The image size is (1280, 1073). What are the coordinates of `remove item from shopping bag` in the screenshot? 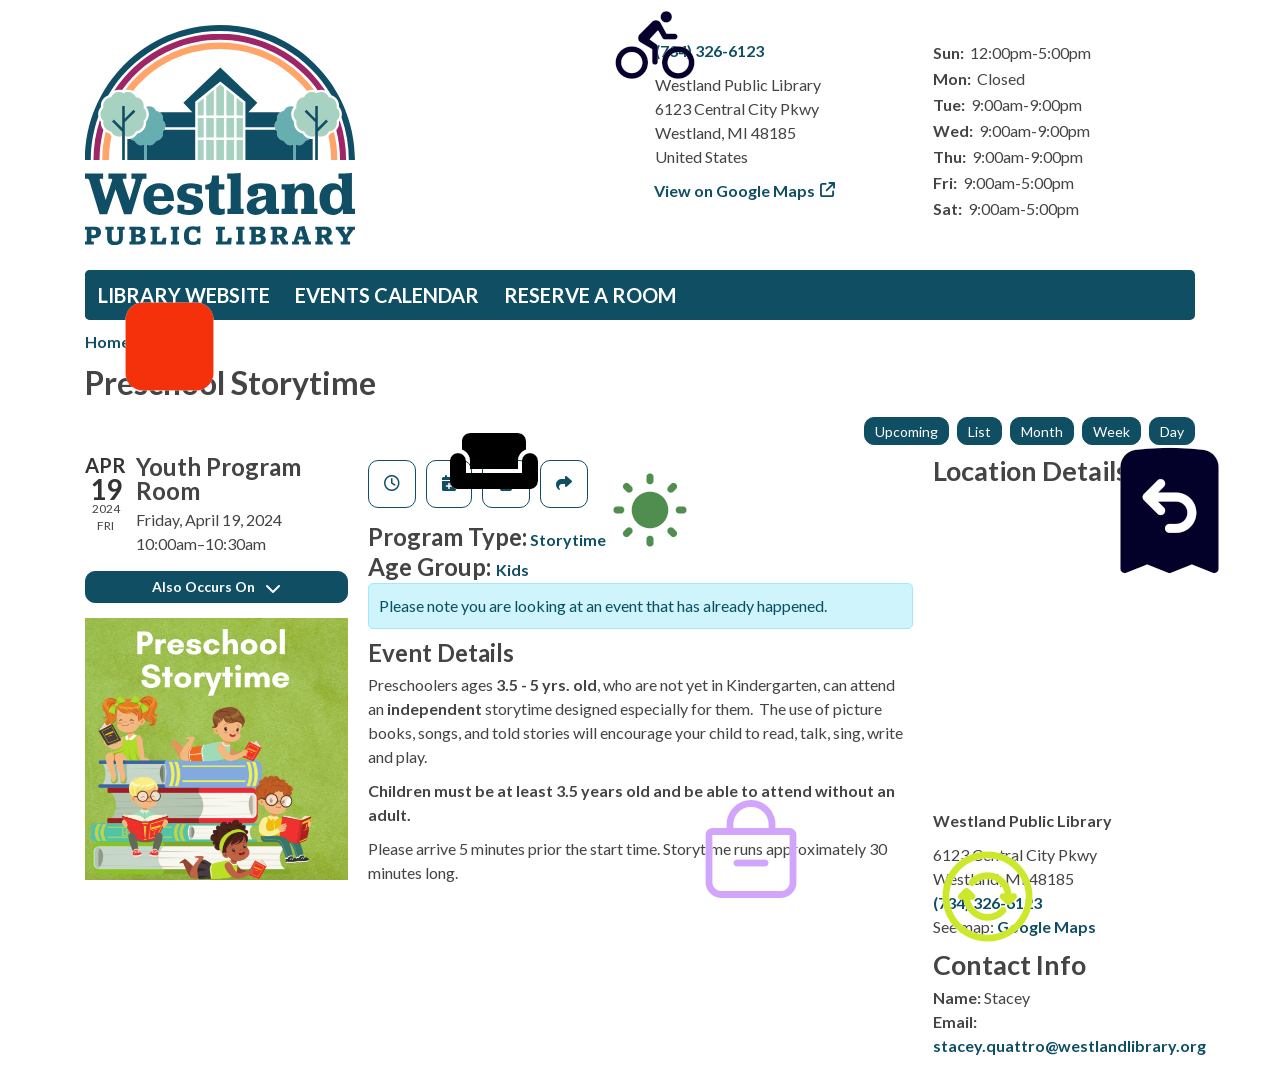 It's located at (751, 849).